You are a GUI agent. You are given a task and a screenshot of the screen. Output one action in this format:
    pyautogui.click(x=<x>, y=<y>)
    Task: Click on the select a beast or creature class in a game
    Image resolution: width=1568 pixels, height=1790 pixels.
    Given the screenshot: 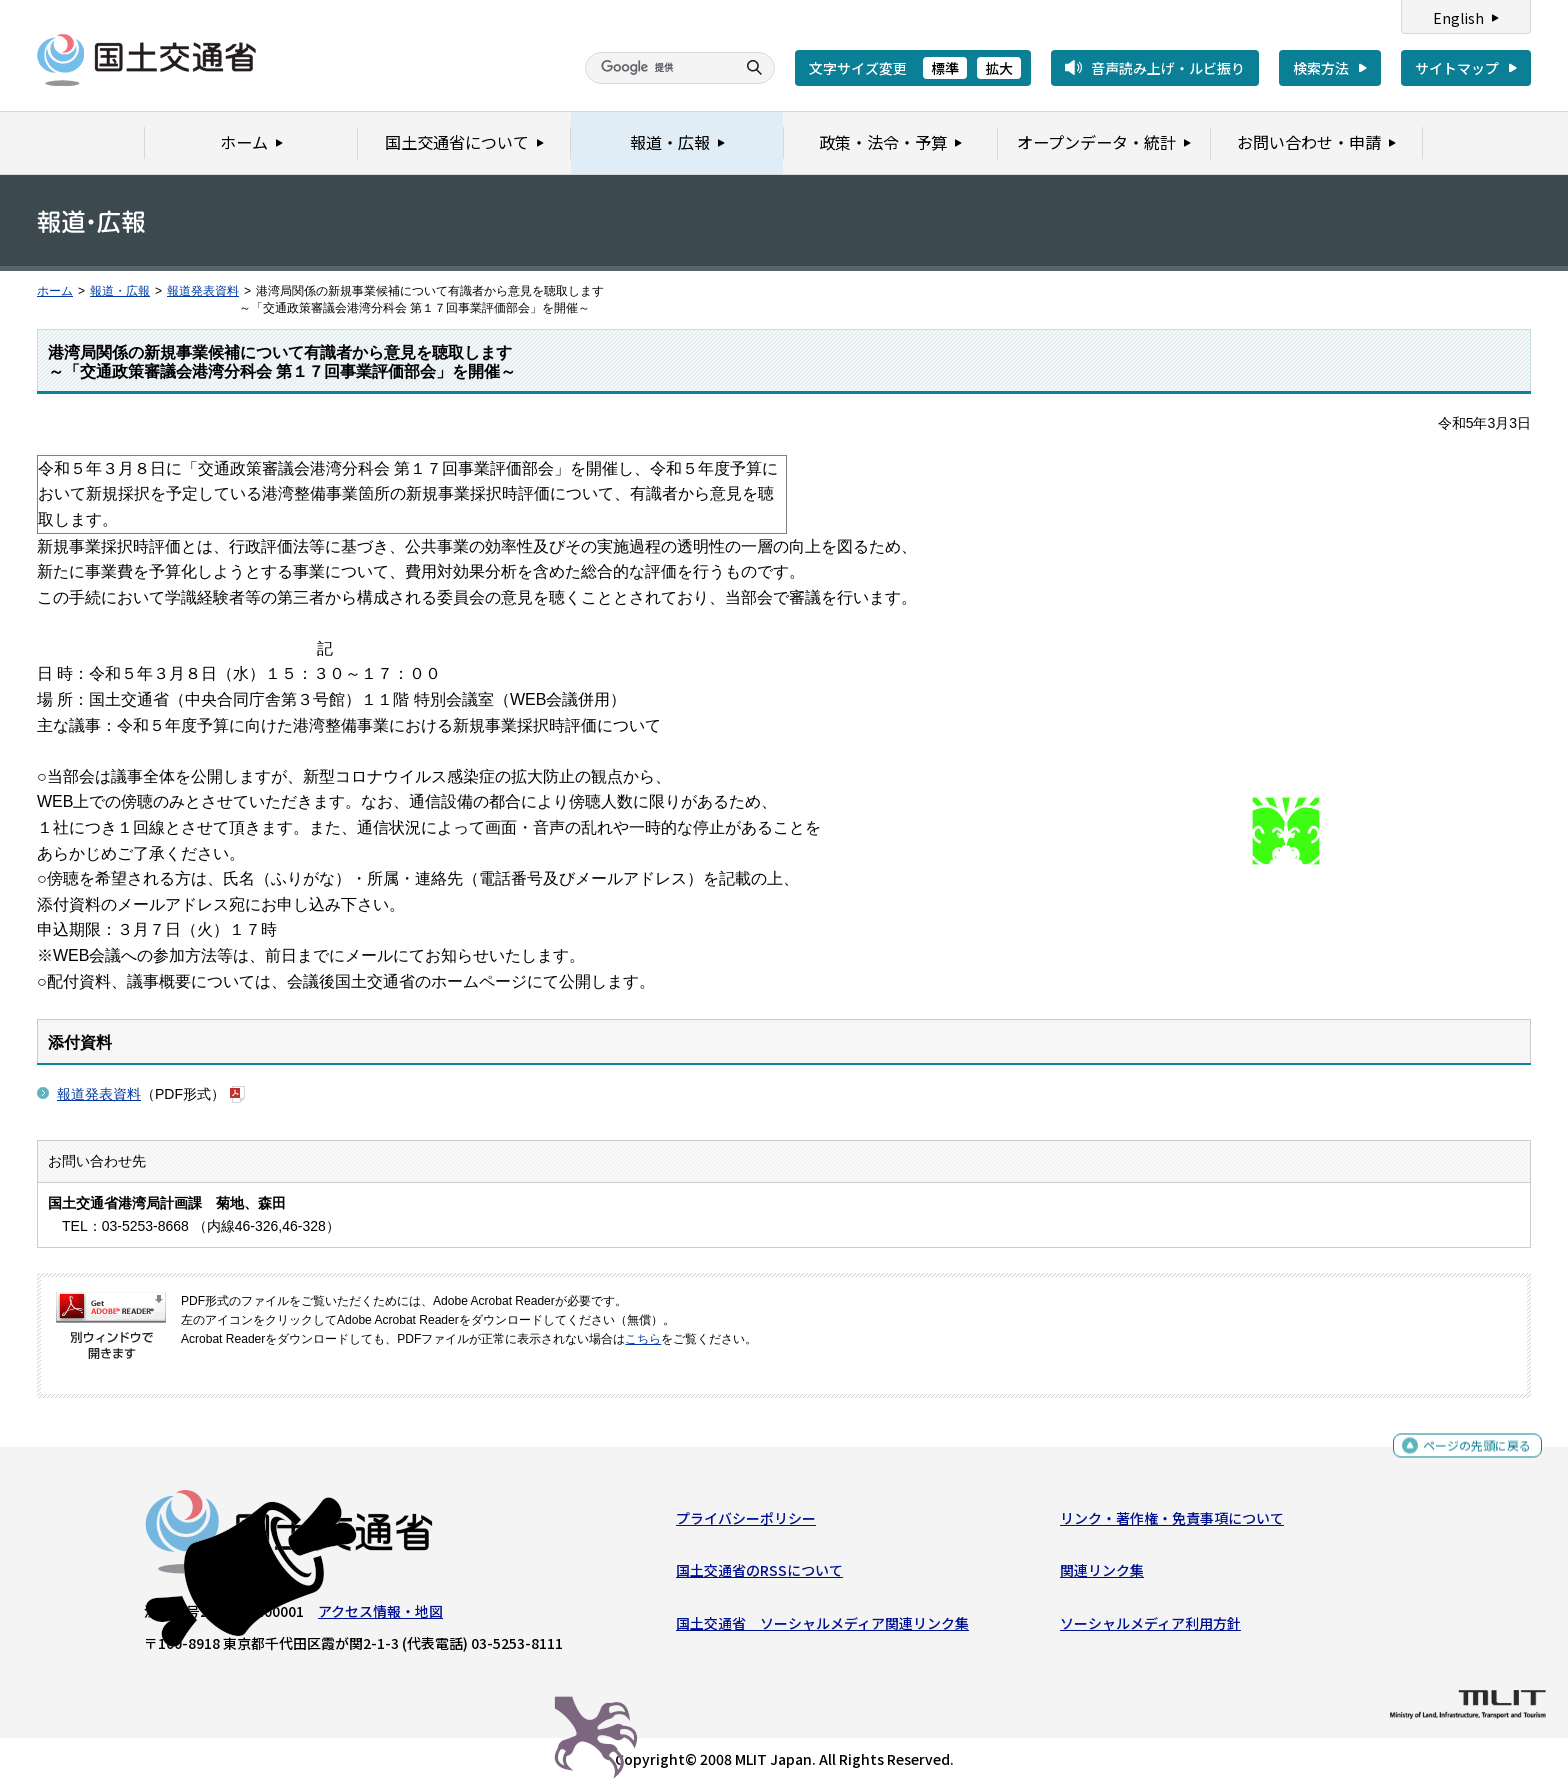 What is the action you would take?
    pyautogui.click(x=596, y=1738)
    